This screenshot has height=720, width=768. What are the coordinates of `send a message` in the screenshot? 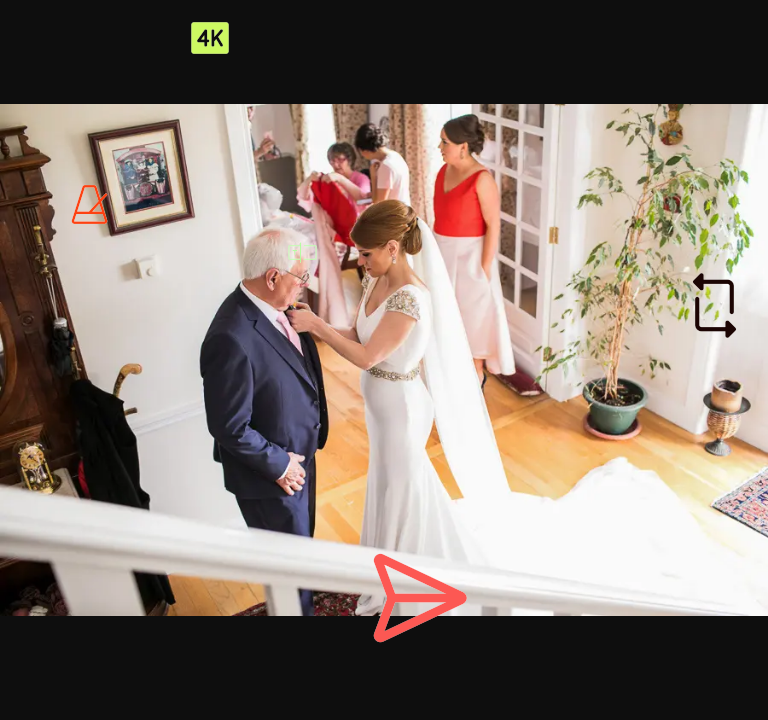 It's located at (418, 598).